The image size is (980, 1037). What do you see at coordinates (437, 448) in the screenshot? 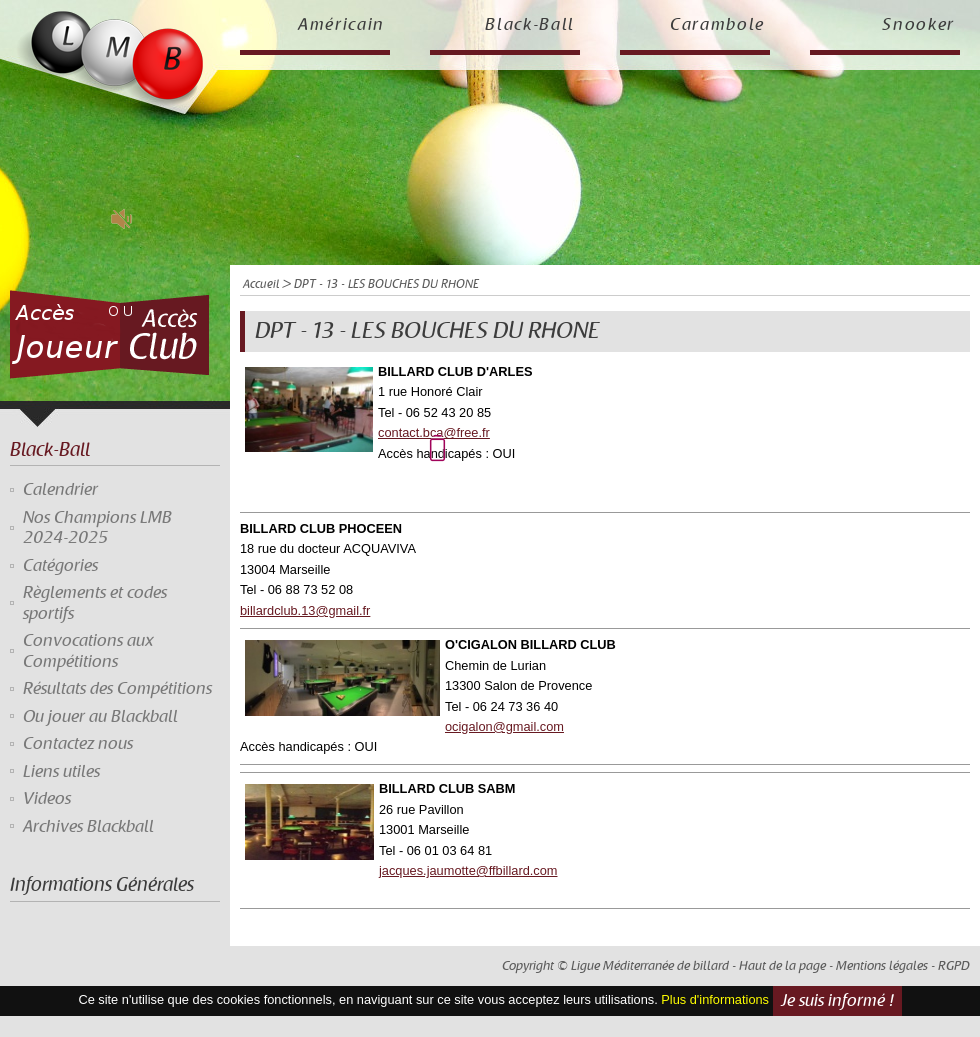
I see `indicates battery is completely drained` at bounding box center [437, 448].